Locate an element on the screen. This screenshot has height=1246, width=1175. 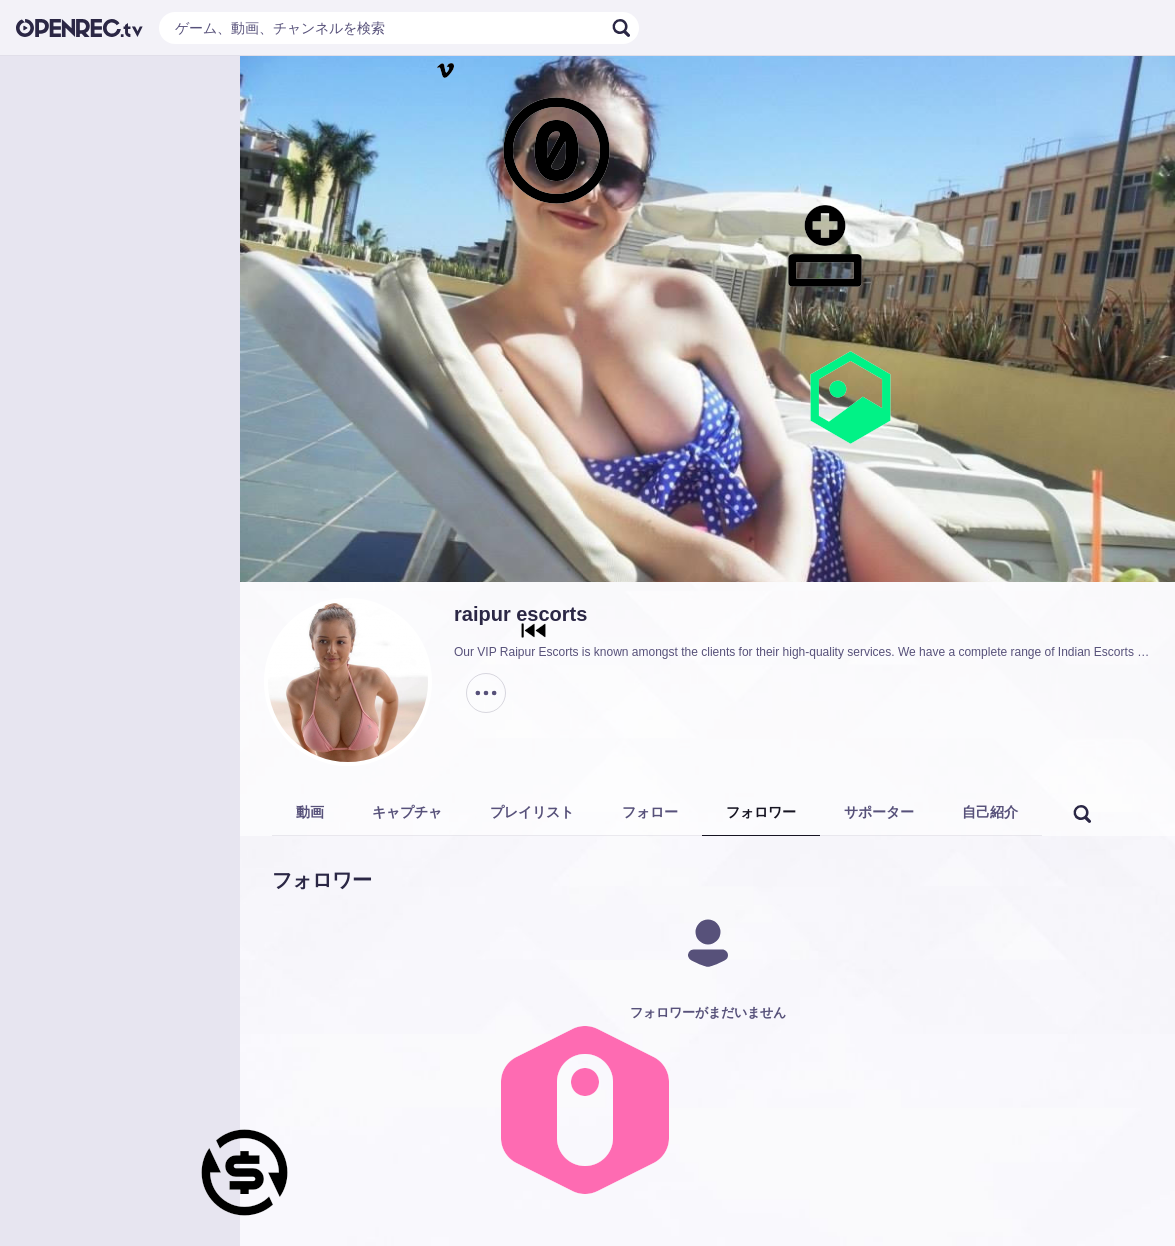
creative commons zero (CC0) public domain license is located at coordinates (556, 150).